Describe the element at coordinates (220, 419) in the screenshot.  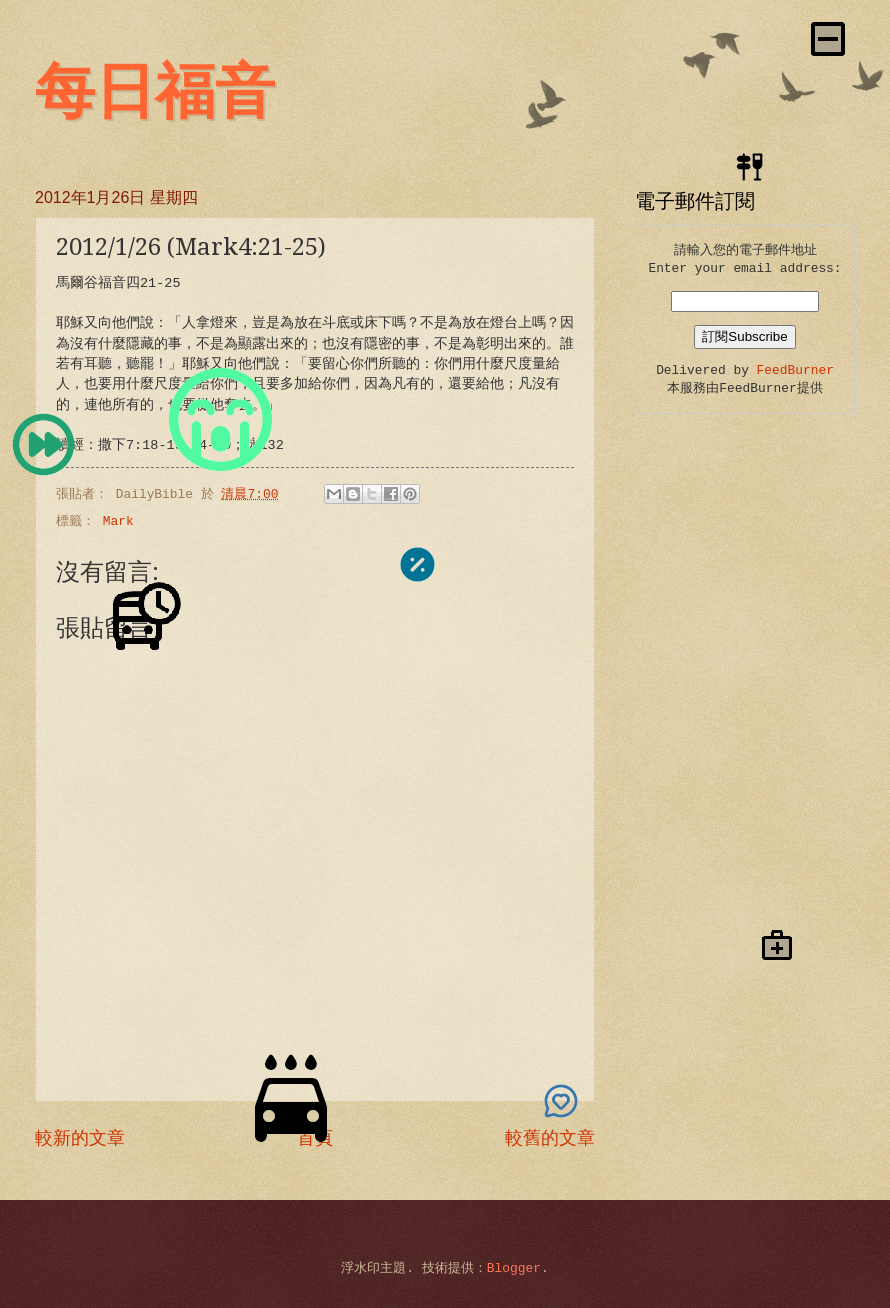
I see `react with a crying emotion` at that location.